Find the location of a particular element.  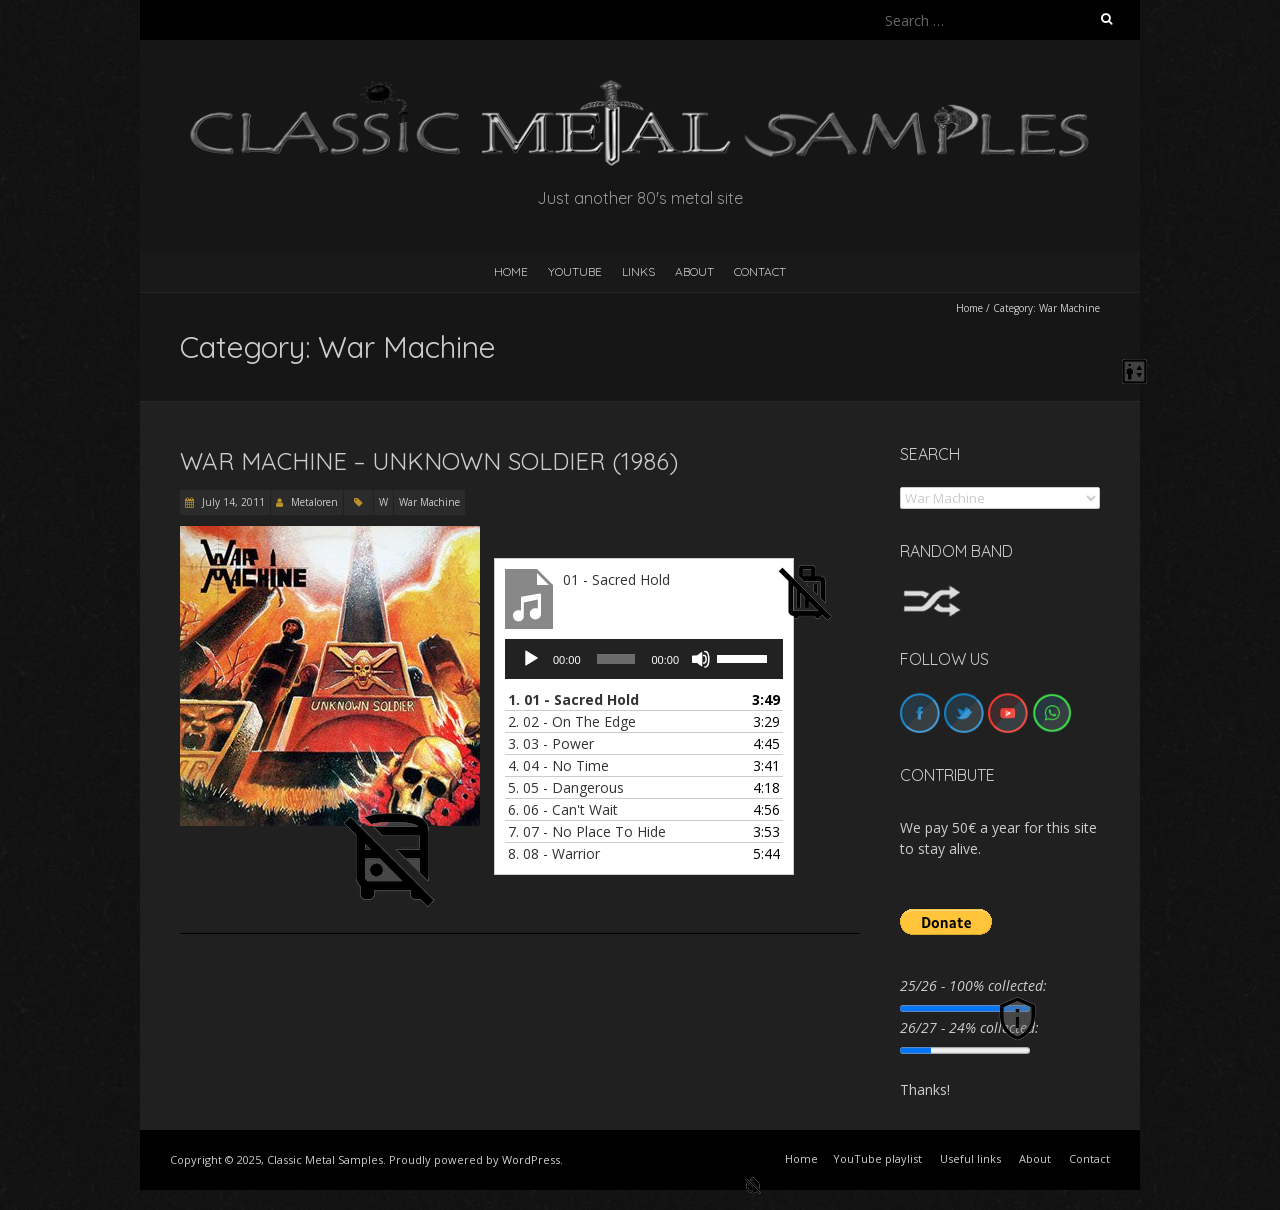

luggage not allowed in this area is located at coordinates (807, 592).